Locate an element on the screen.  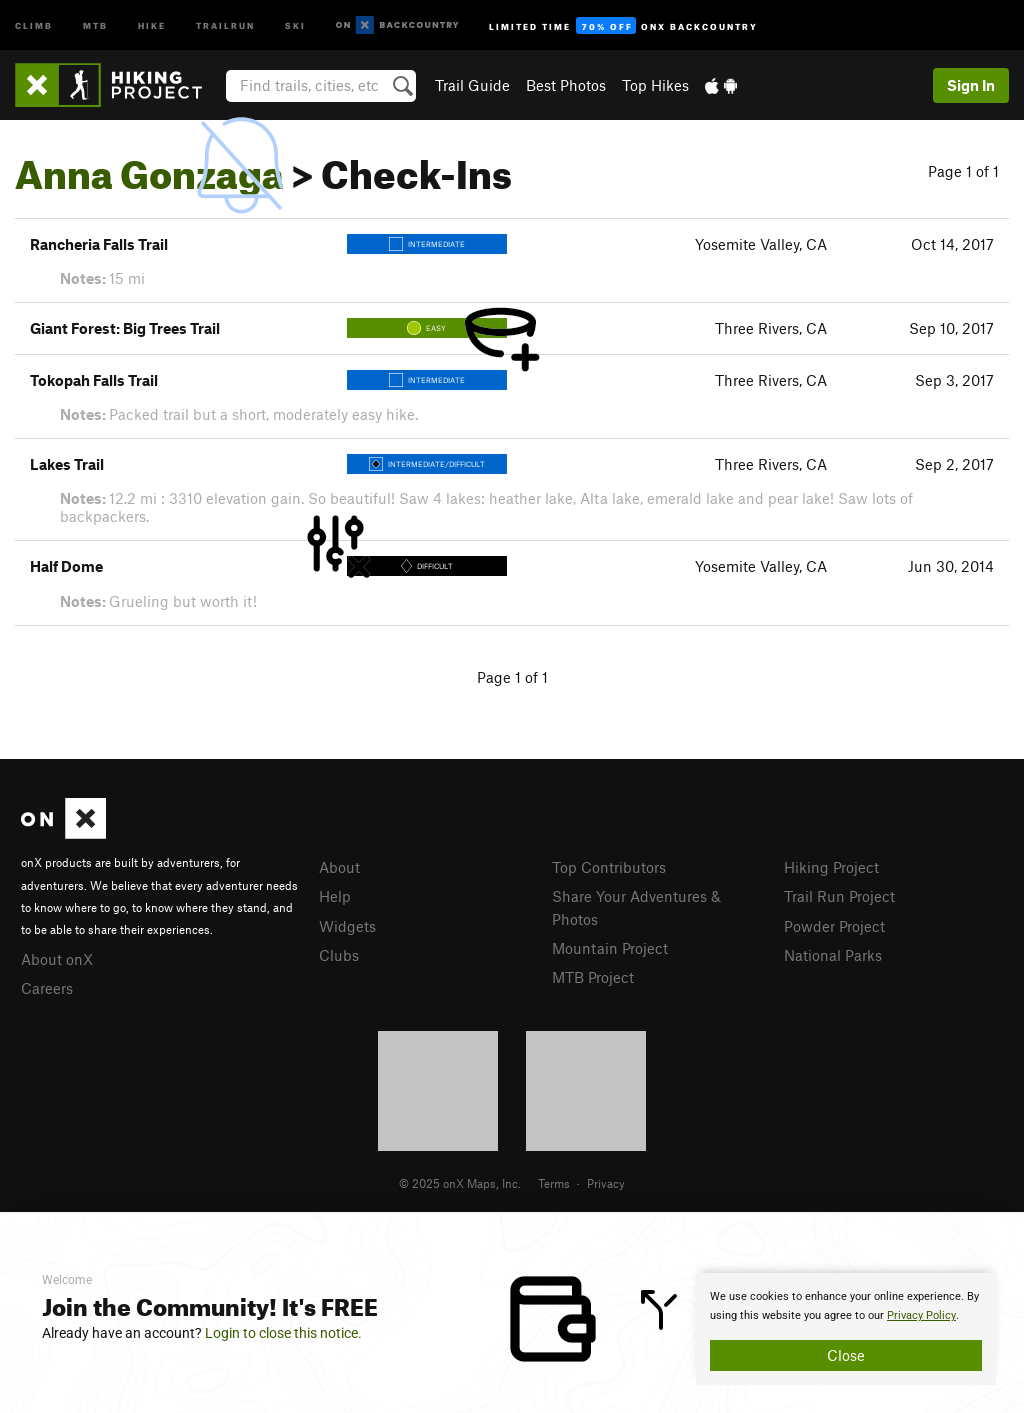
mute notifications is located at coordinates (241, 165).